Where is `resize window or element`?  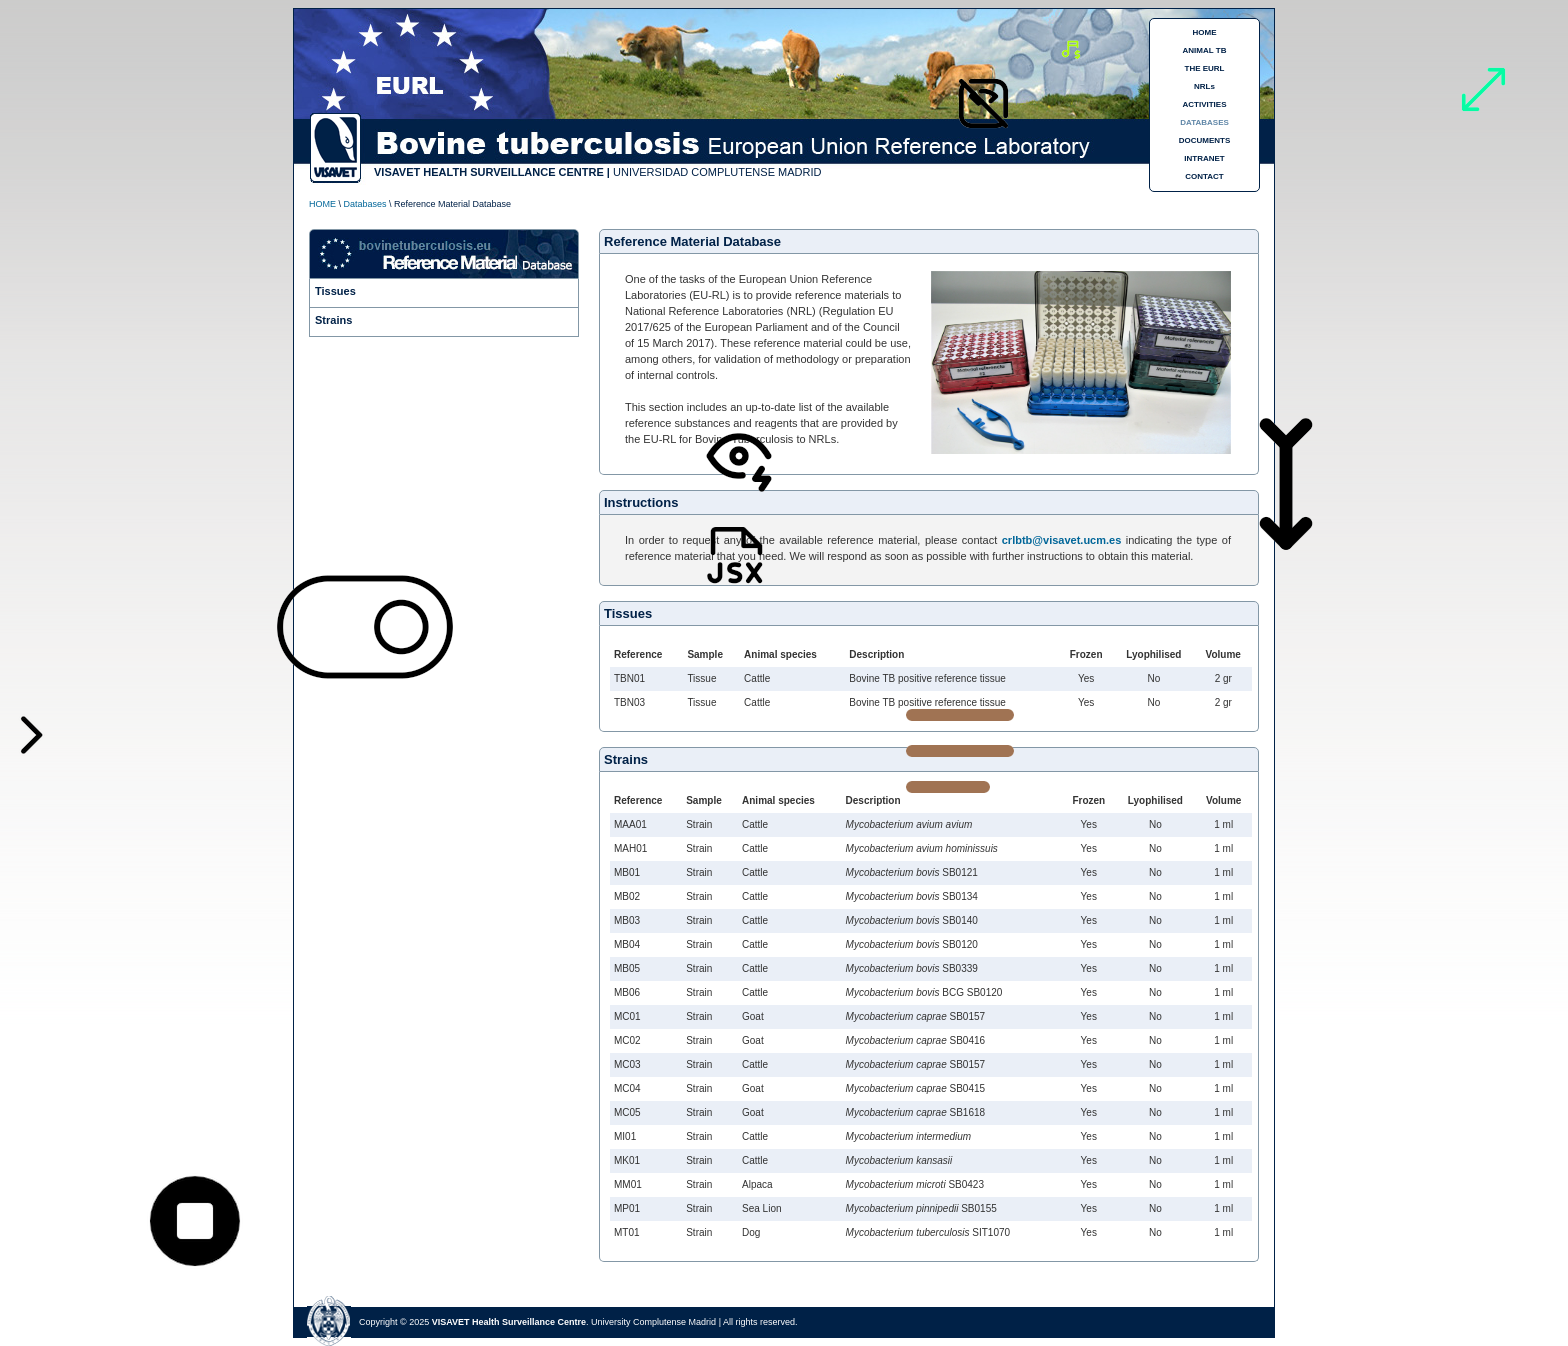 resize window or element is located at coordinates (1483, 89).